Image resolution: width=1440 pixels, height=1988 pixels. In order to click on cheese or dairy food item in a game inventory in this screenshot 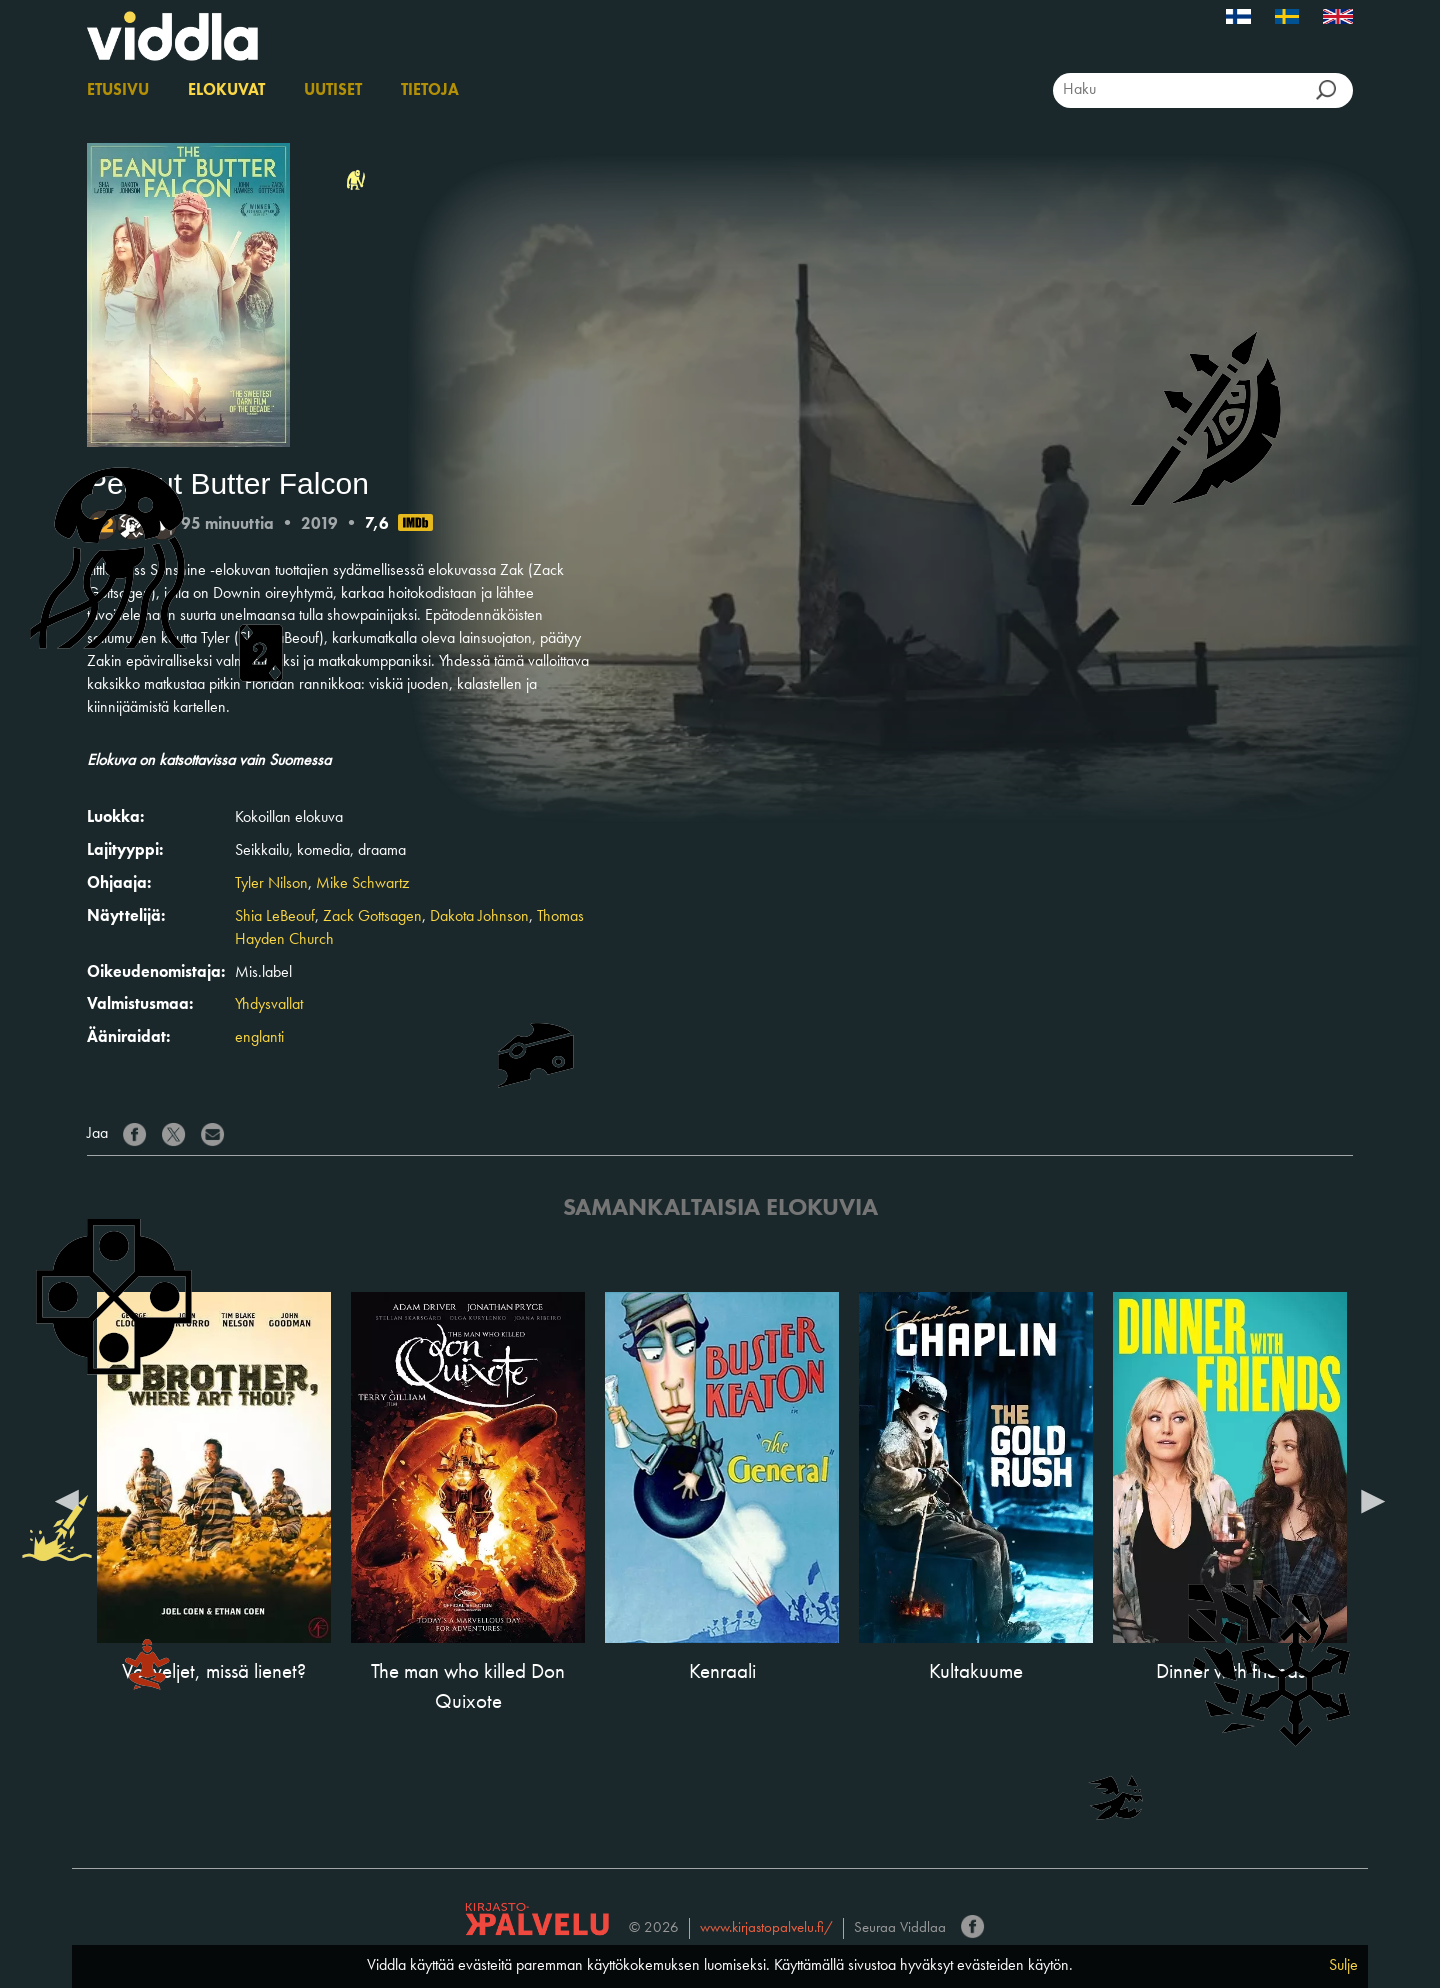, I will do `click(536, 1057)`.